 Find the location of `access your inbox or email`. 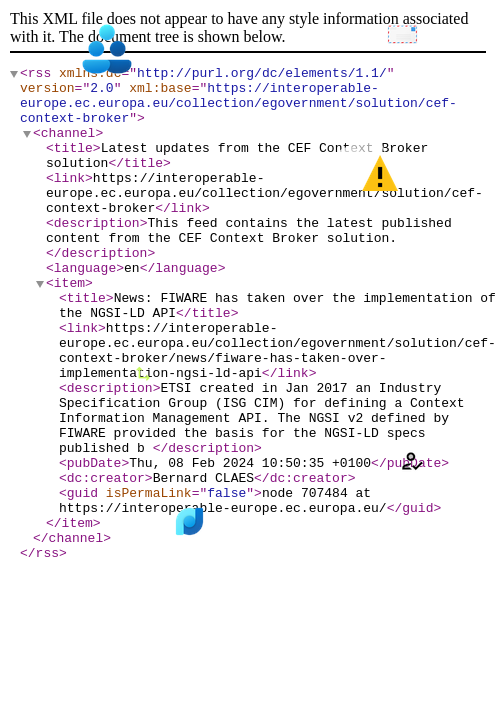

access your inbox or email is located at coordinates (402, 34).